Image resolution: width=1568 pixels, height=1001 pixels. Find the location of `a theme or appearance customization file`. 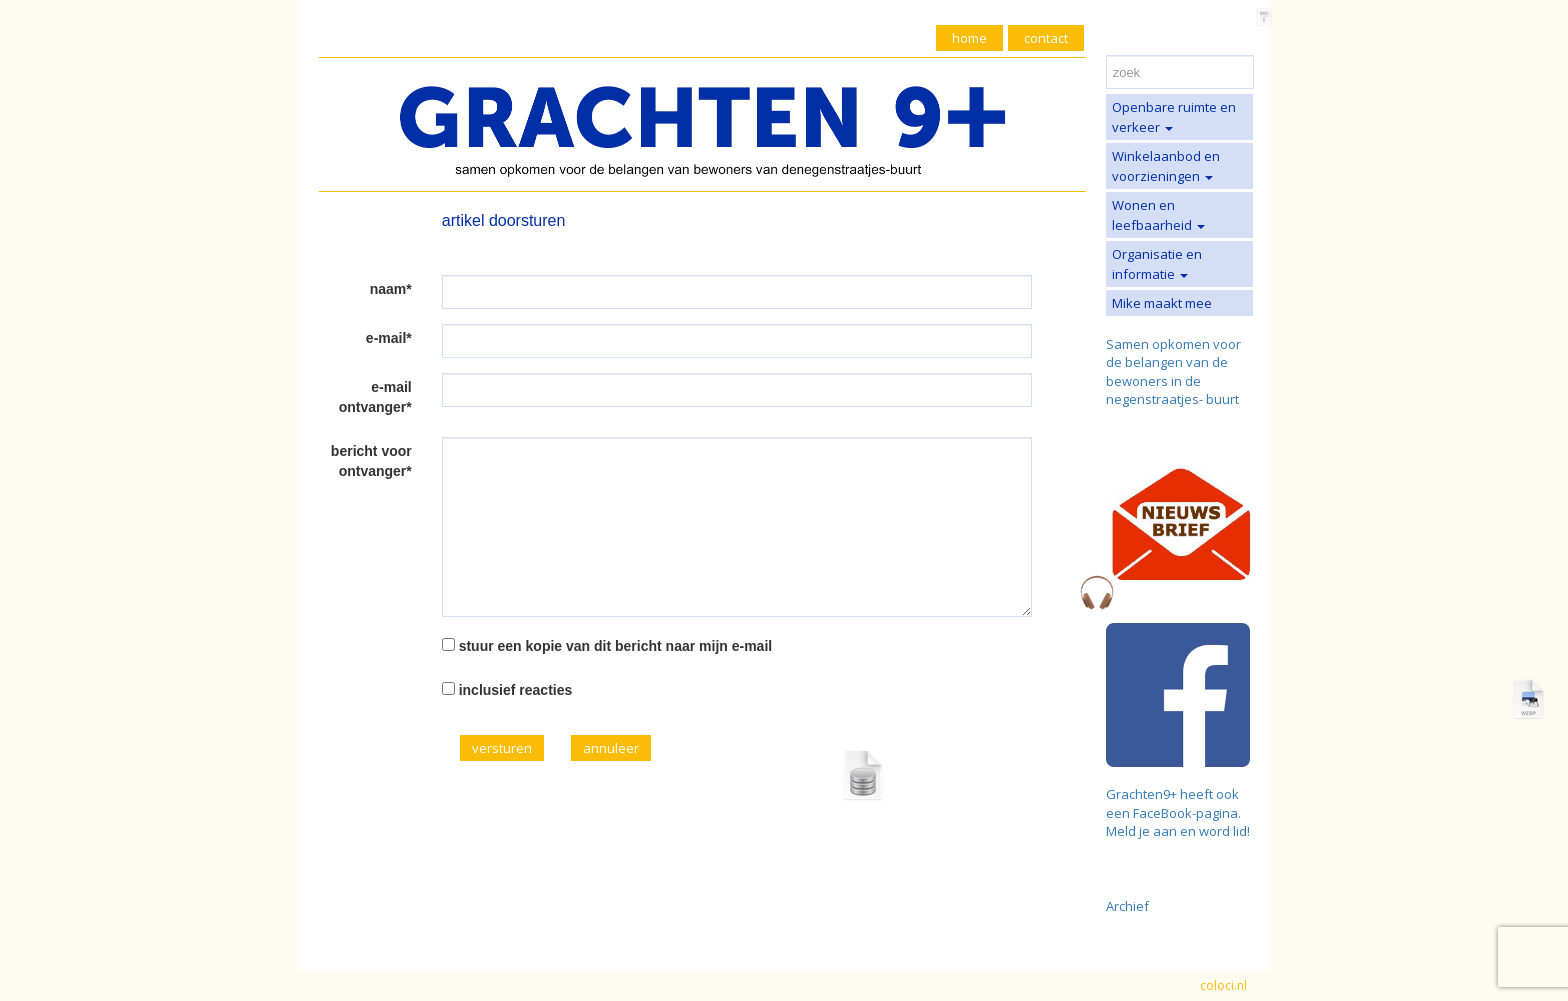

a theme or appearance customization file is located at coordinates (1264, 17).